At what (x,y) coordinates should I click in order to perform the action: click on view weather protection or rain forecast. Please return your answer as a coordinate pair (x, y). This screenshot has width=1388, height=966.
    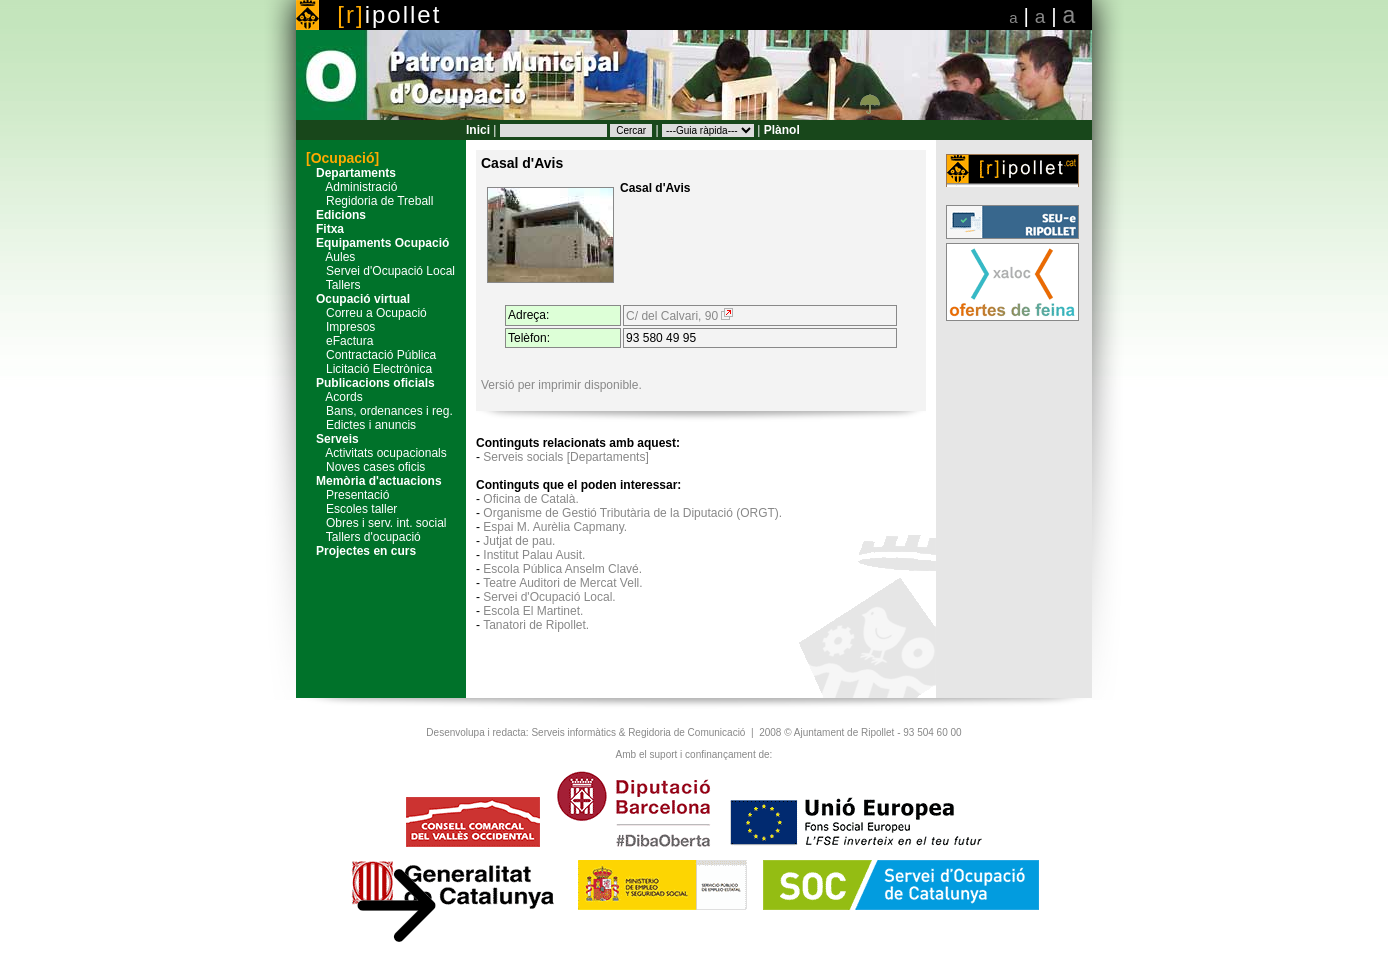
    Looking at the image, I should click on (870, 104).